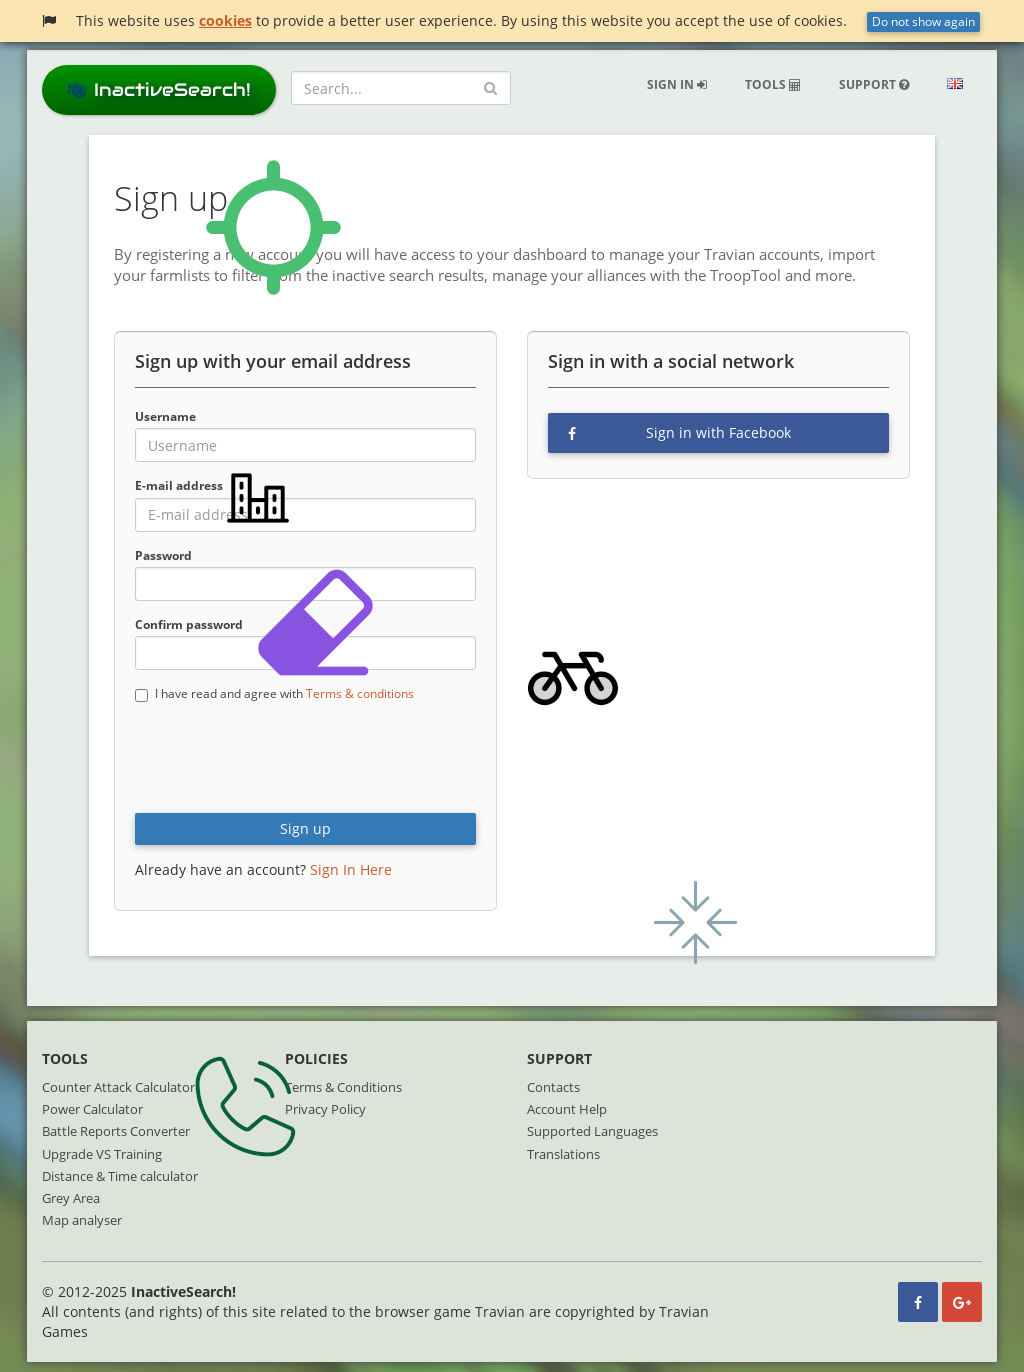 The width and height of the screenshot is (1024, 1372). What do you see at coordinates (247, 1104) in the screenshot?
I see `make a phone call` at bounding box center [247, 1104].